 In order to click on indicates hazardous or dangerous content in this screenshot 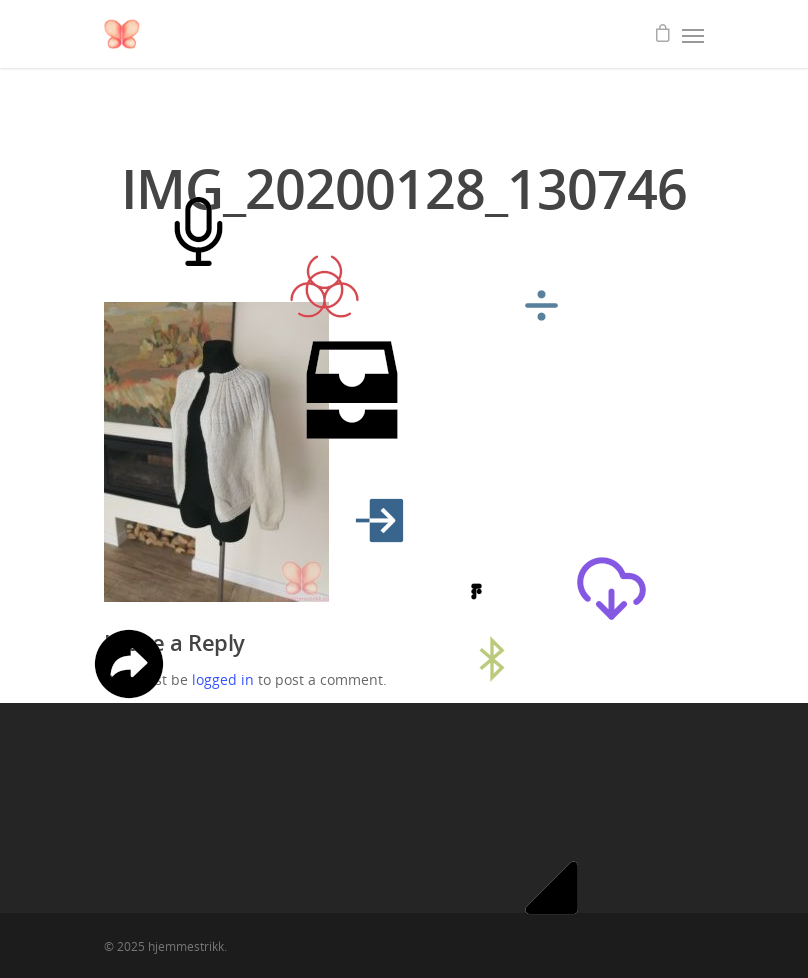, I will do `click(324, 288)`.